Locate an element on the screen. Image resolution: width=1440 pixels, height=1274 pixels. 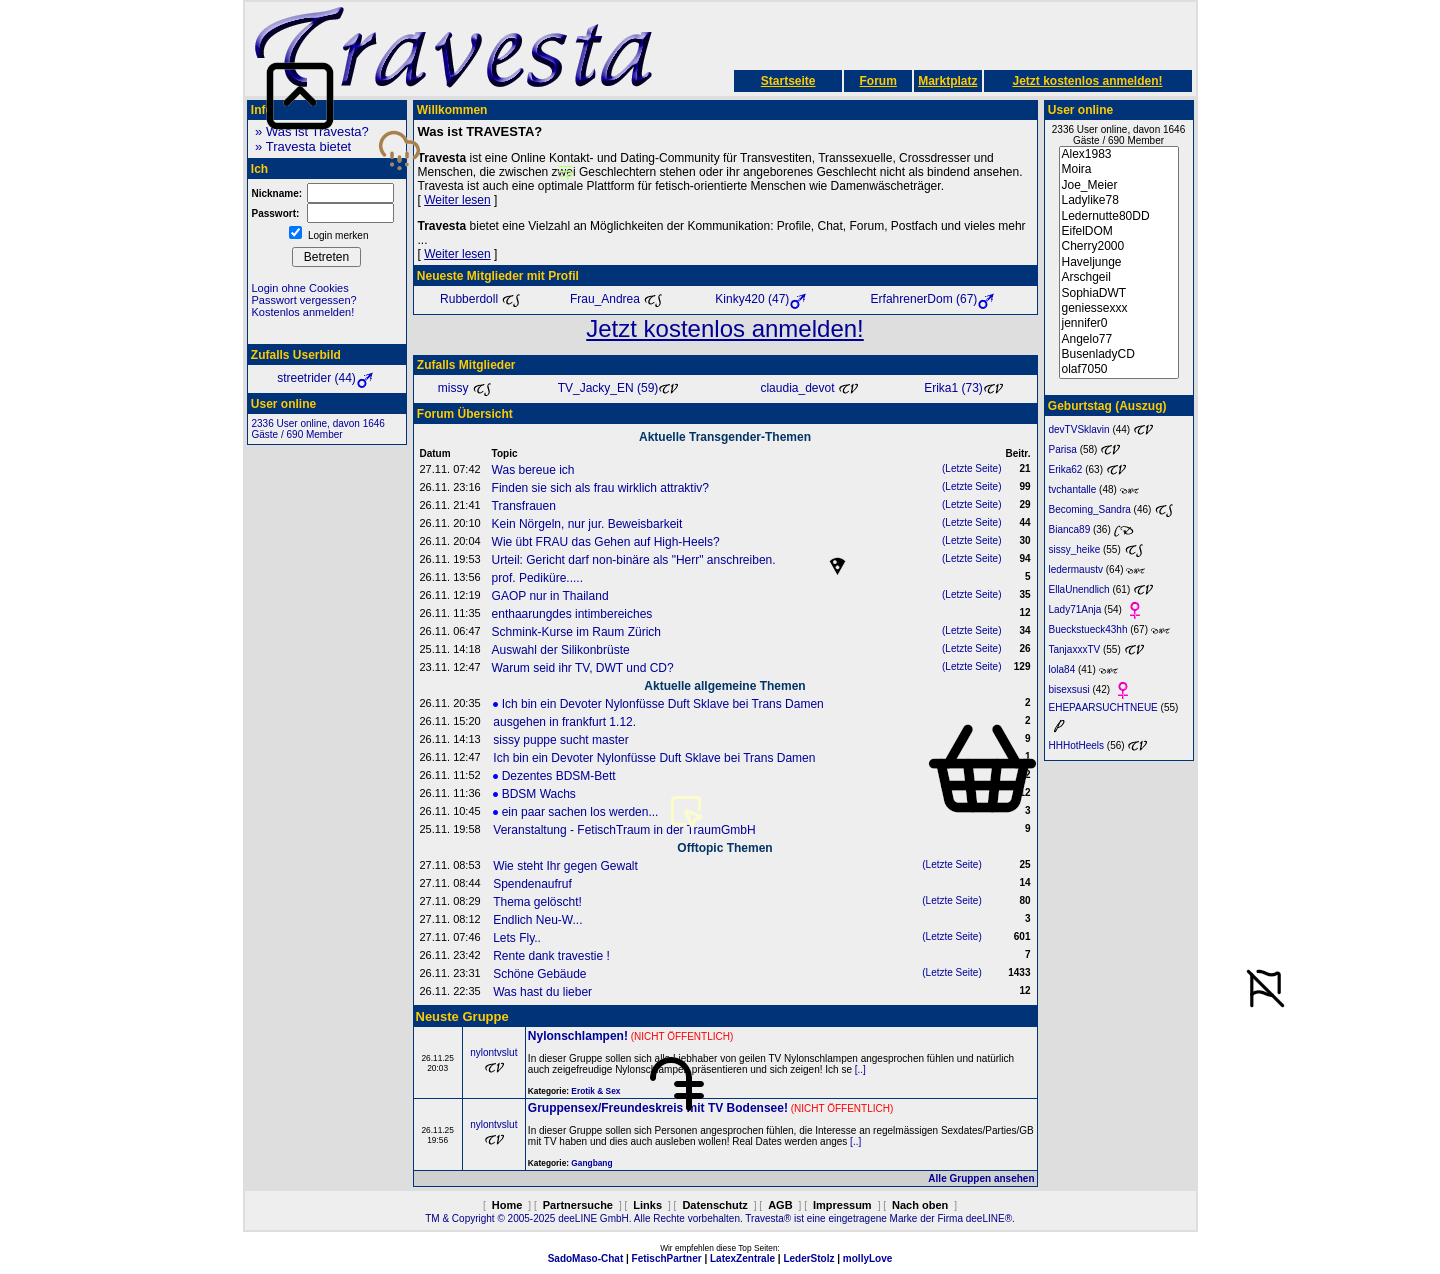
select or interact with an element is located at coordinates (686, 811).